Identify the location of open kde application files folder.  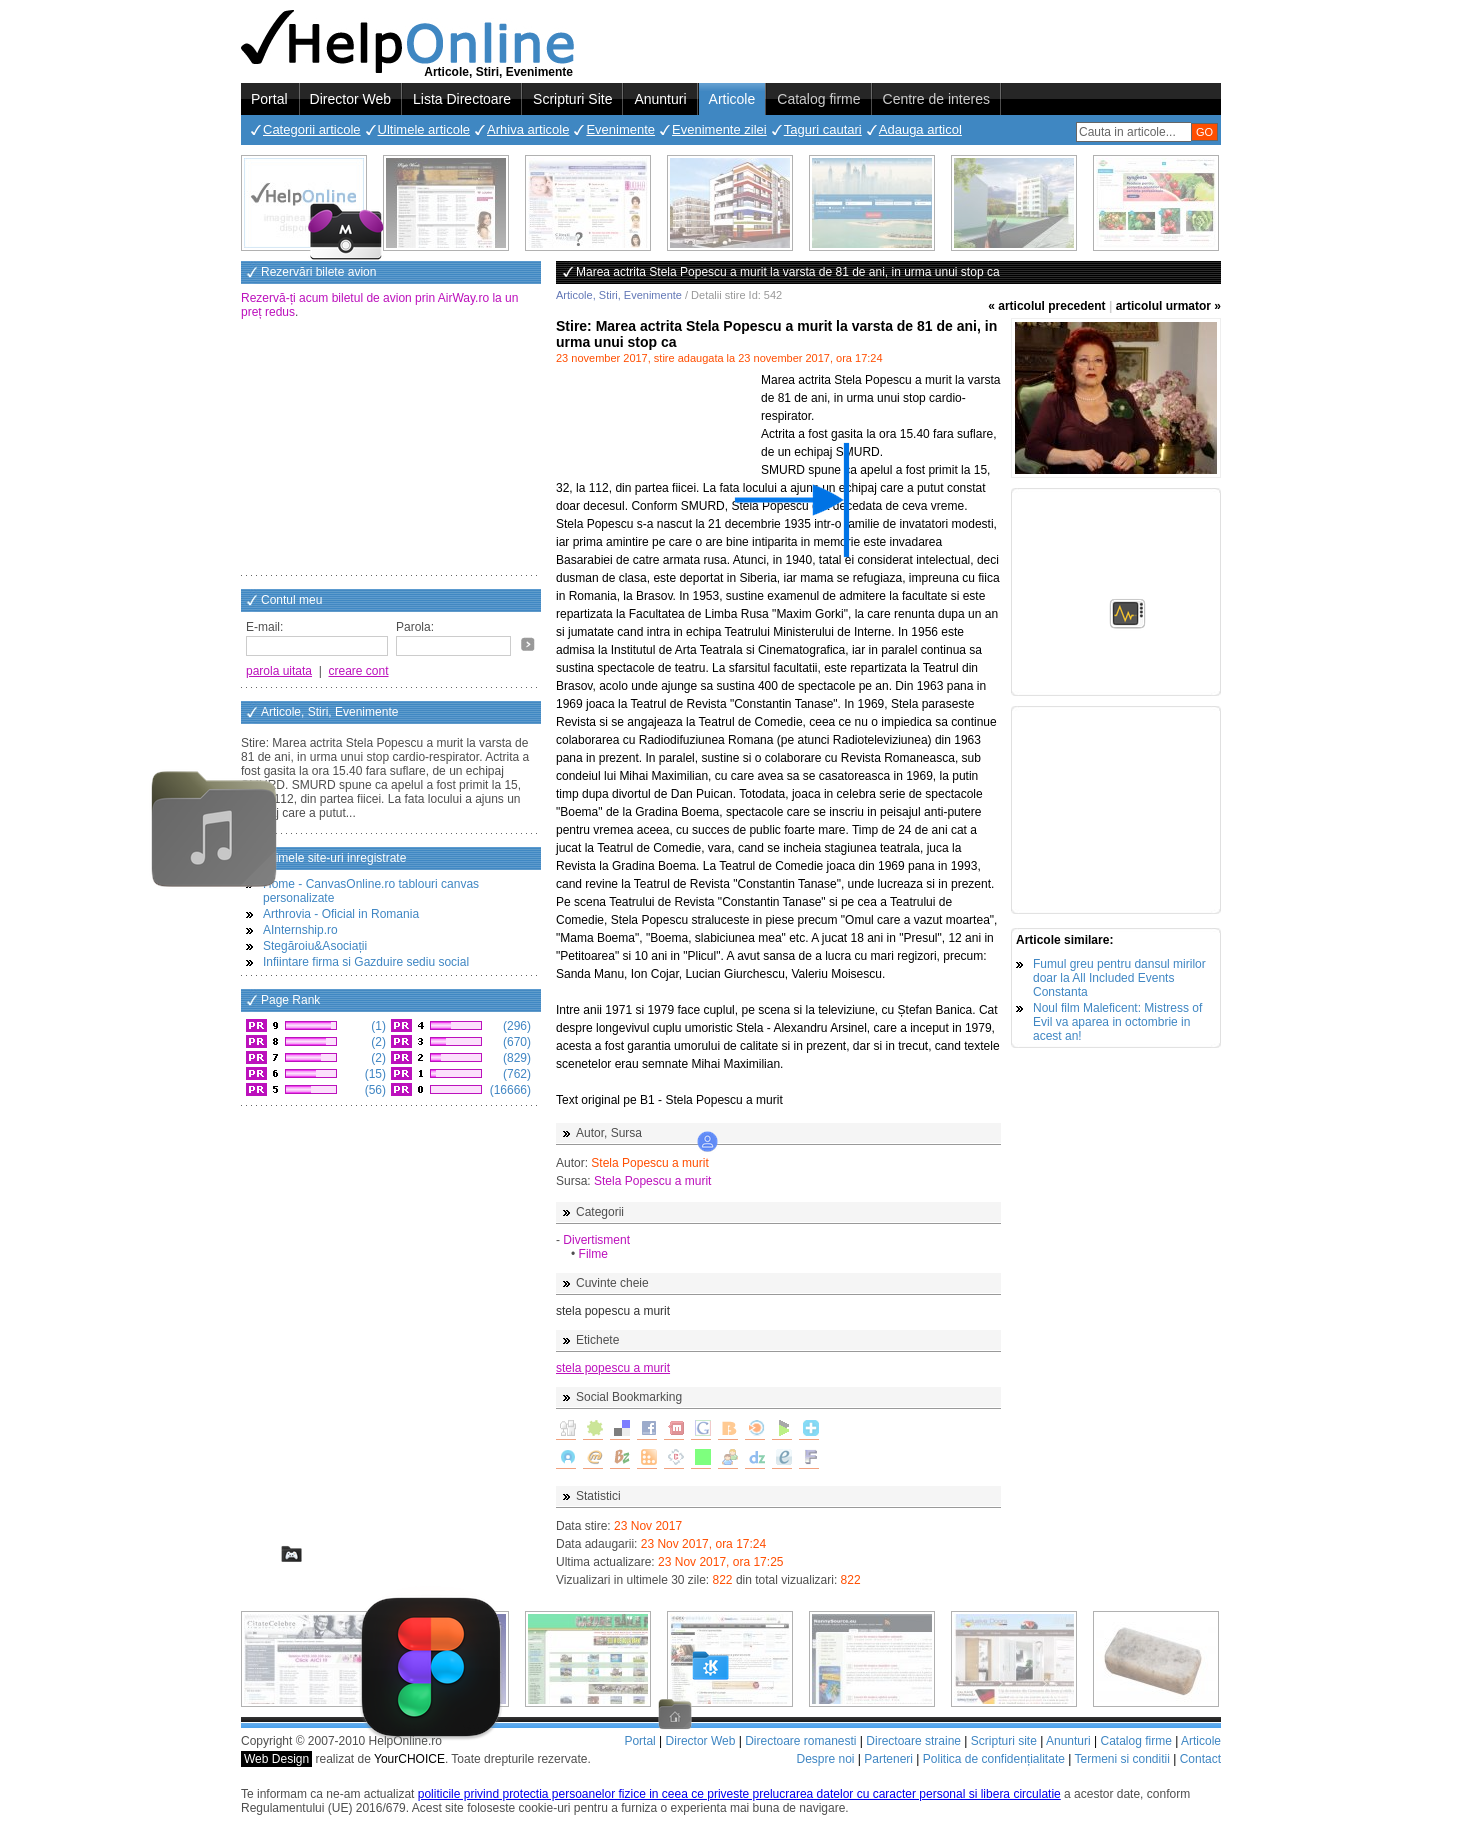
(710, 1666).